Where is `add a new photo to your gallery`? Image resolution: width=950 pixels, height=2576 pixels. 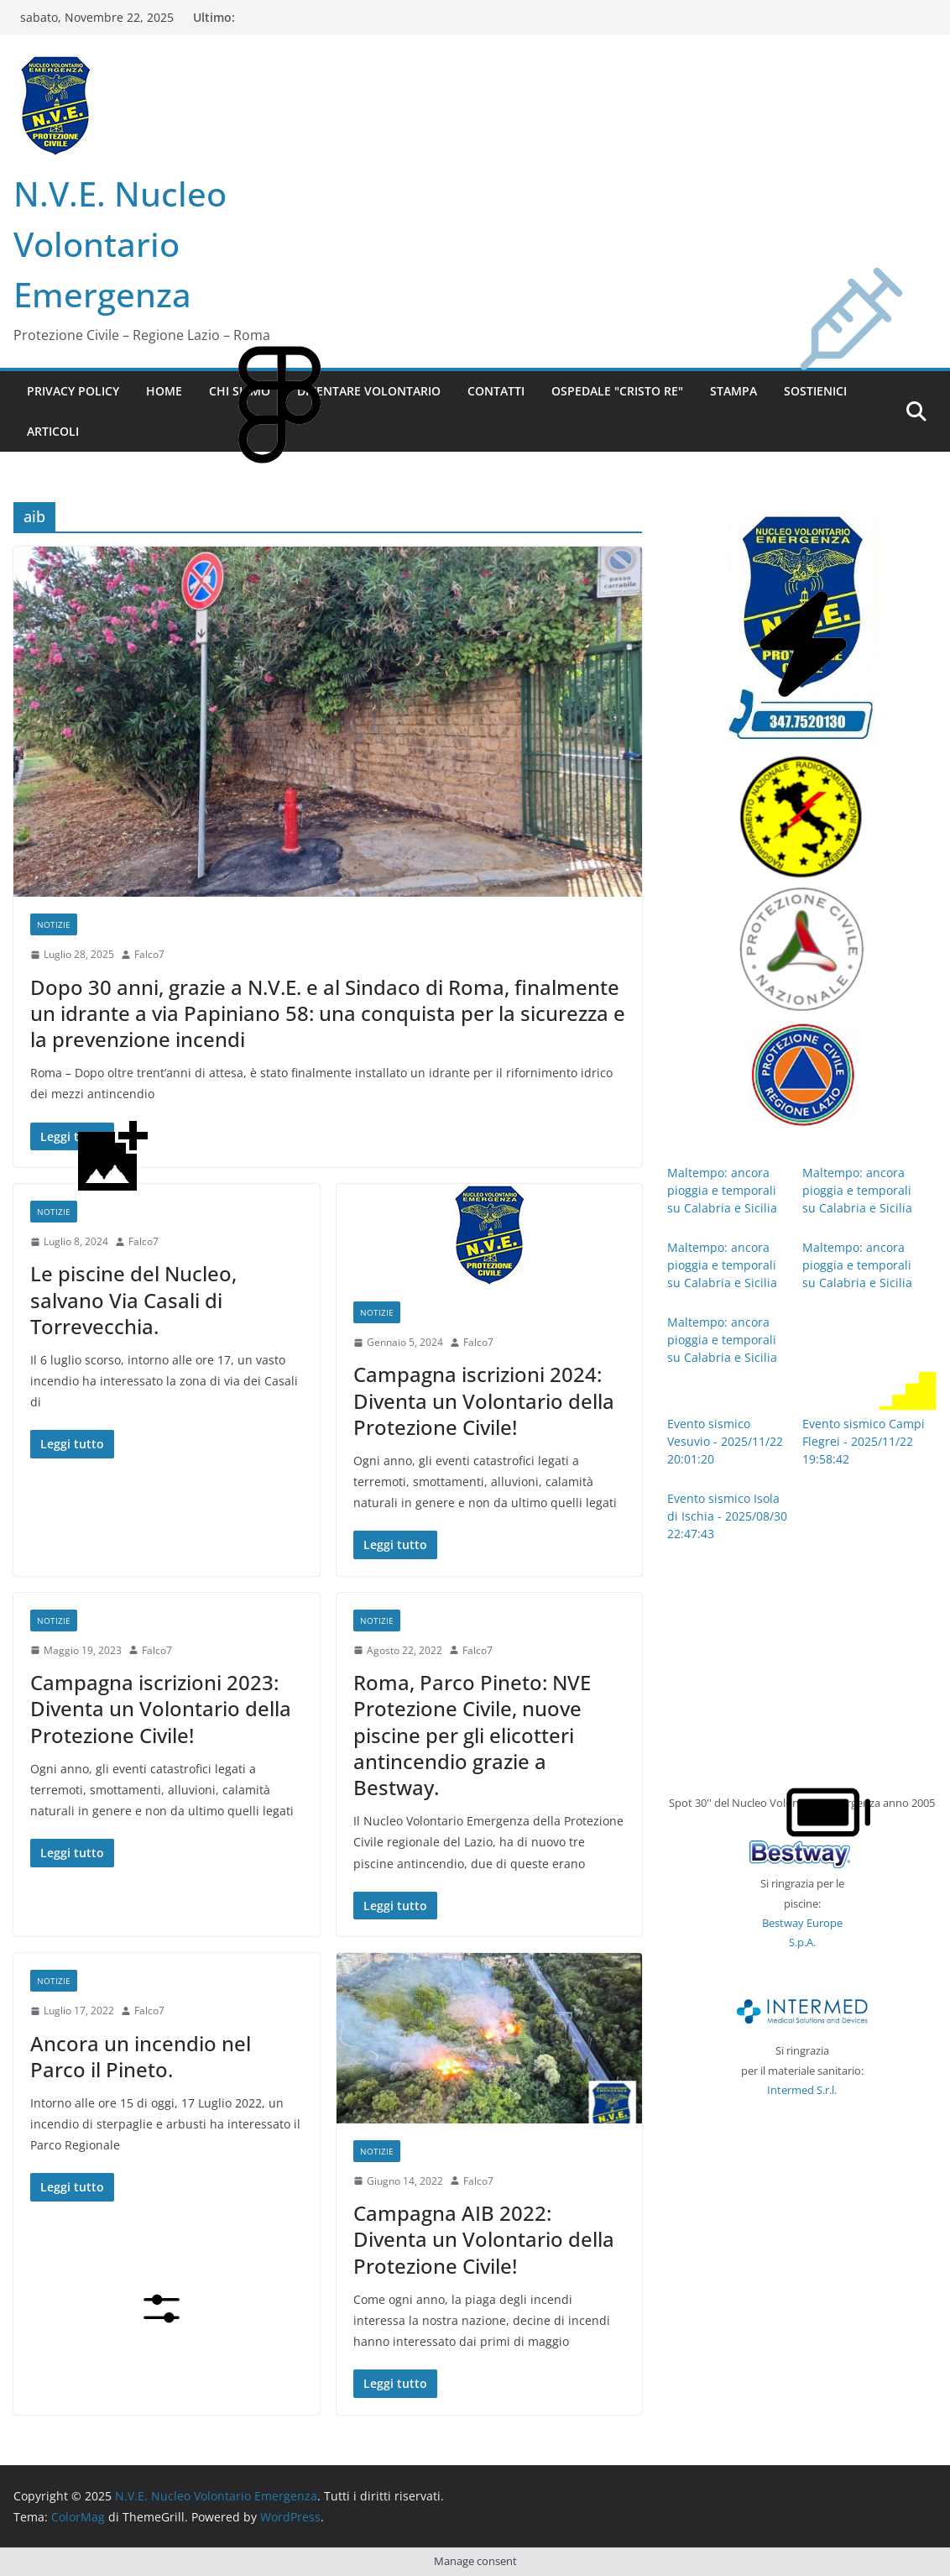 add a new photo to your gallery is located at coordinates (111, 1157).